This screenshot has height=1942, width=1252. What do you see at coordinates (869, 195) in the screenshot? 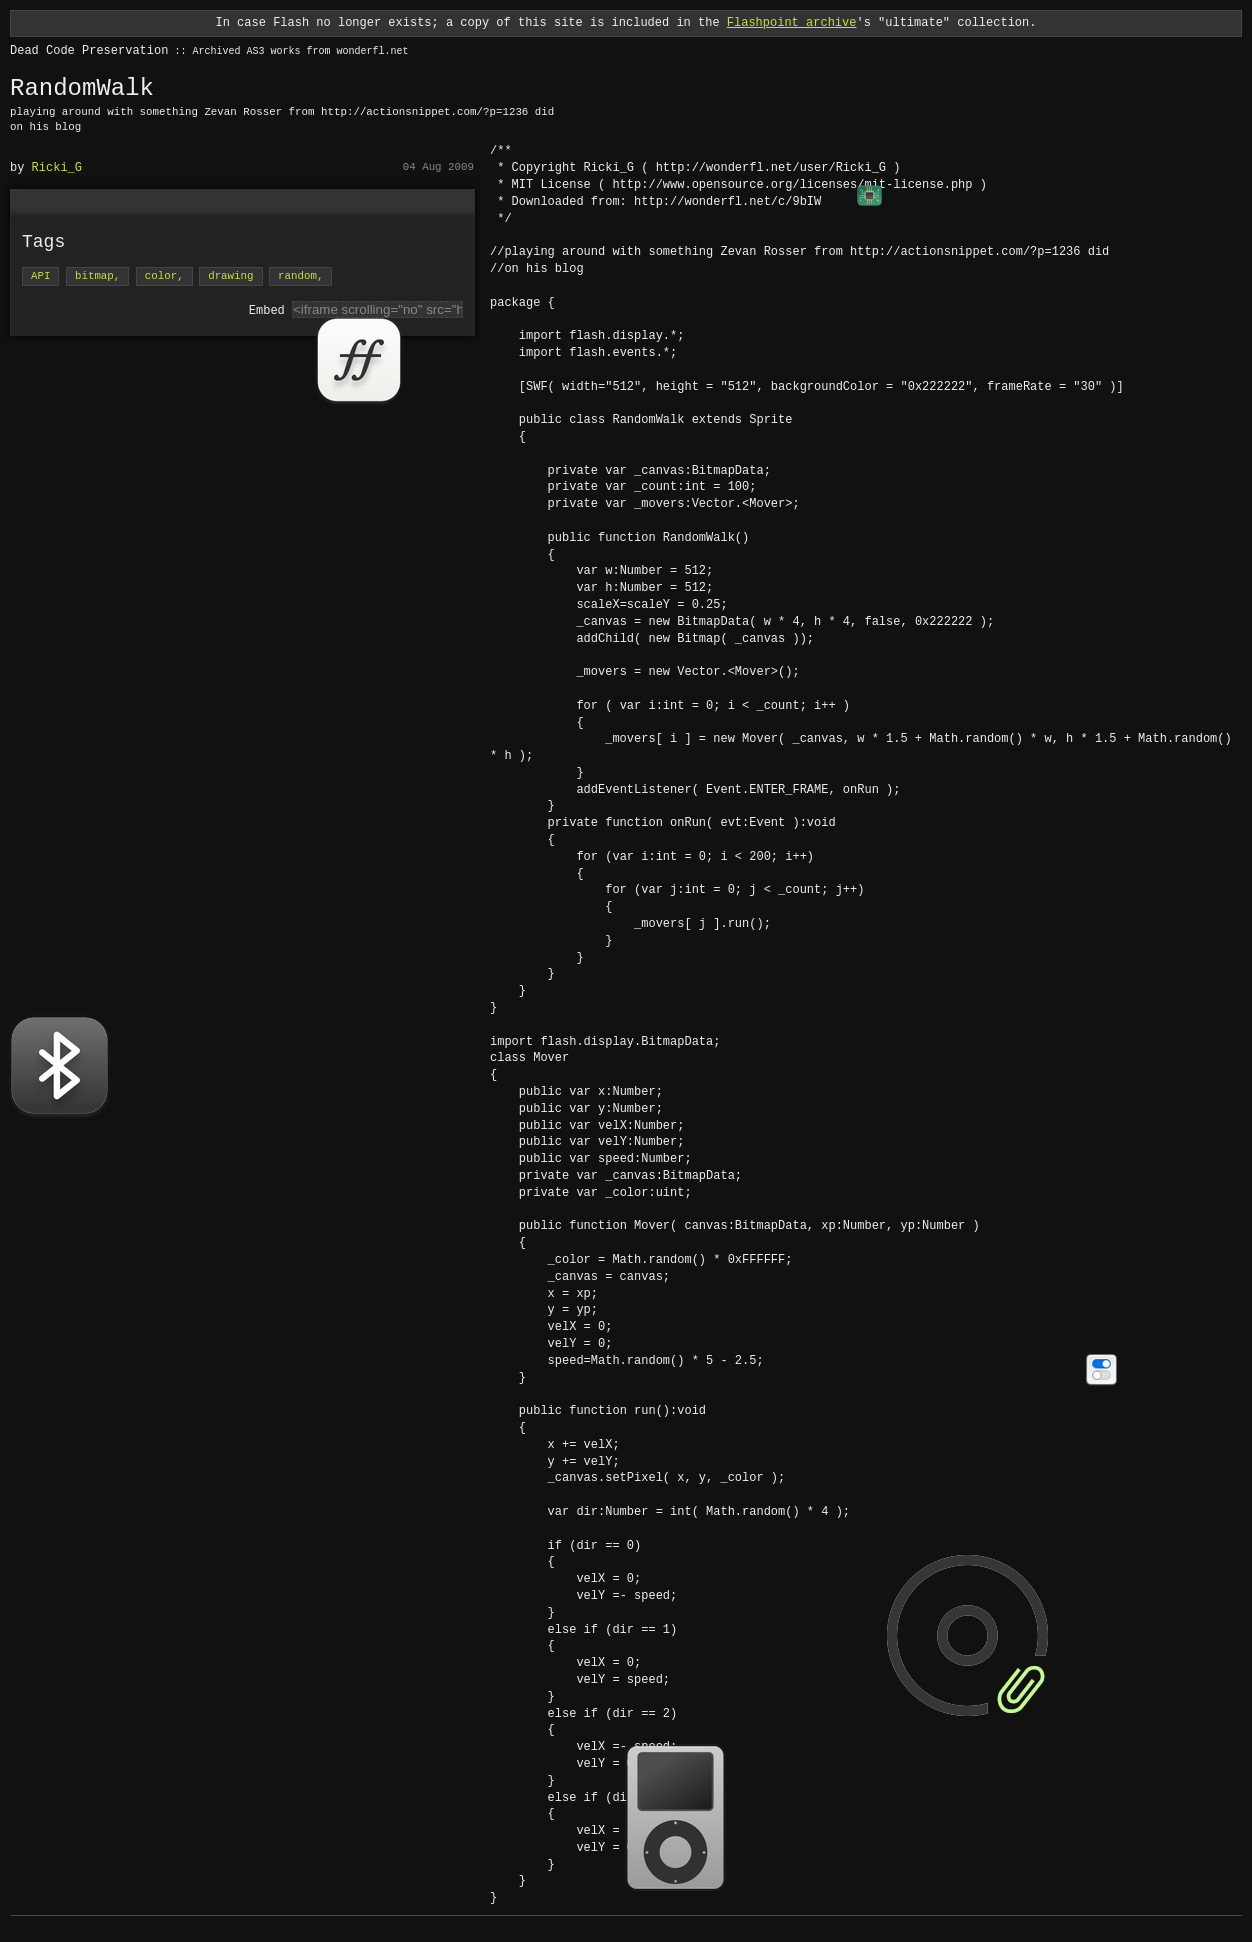
I see `open jockey hardware monitoring app` at bounding box center [869, 195].